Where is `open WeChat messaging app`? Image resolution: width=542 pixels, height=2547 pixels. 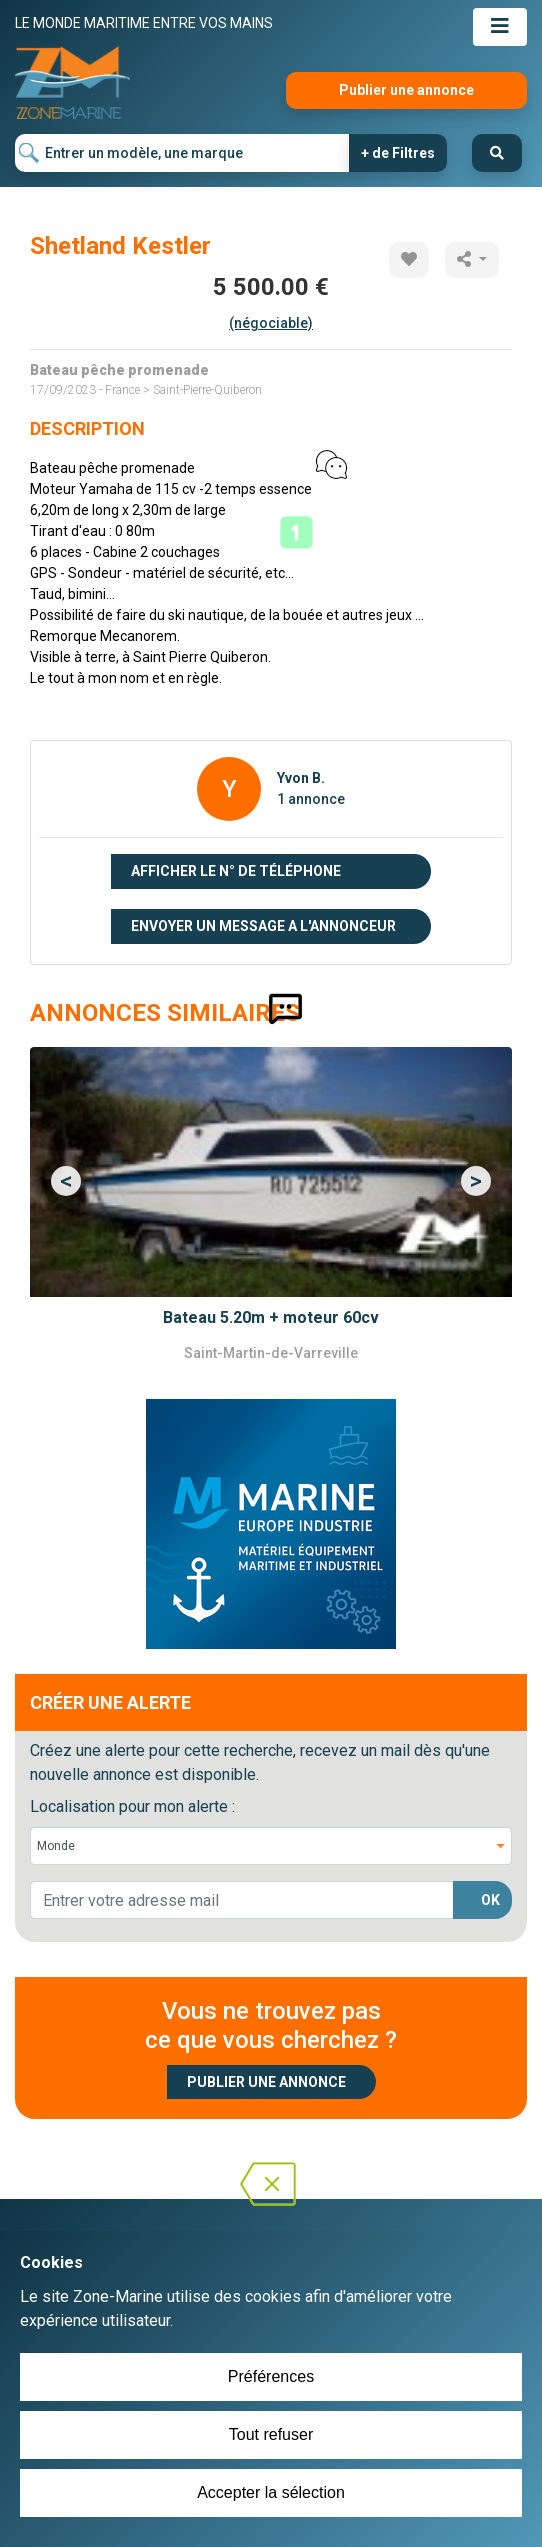
open WeChat messaging app is located at coordinates (331, 464).